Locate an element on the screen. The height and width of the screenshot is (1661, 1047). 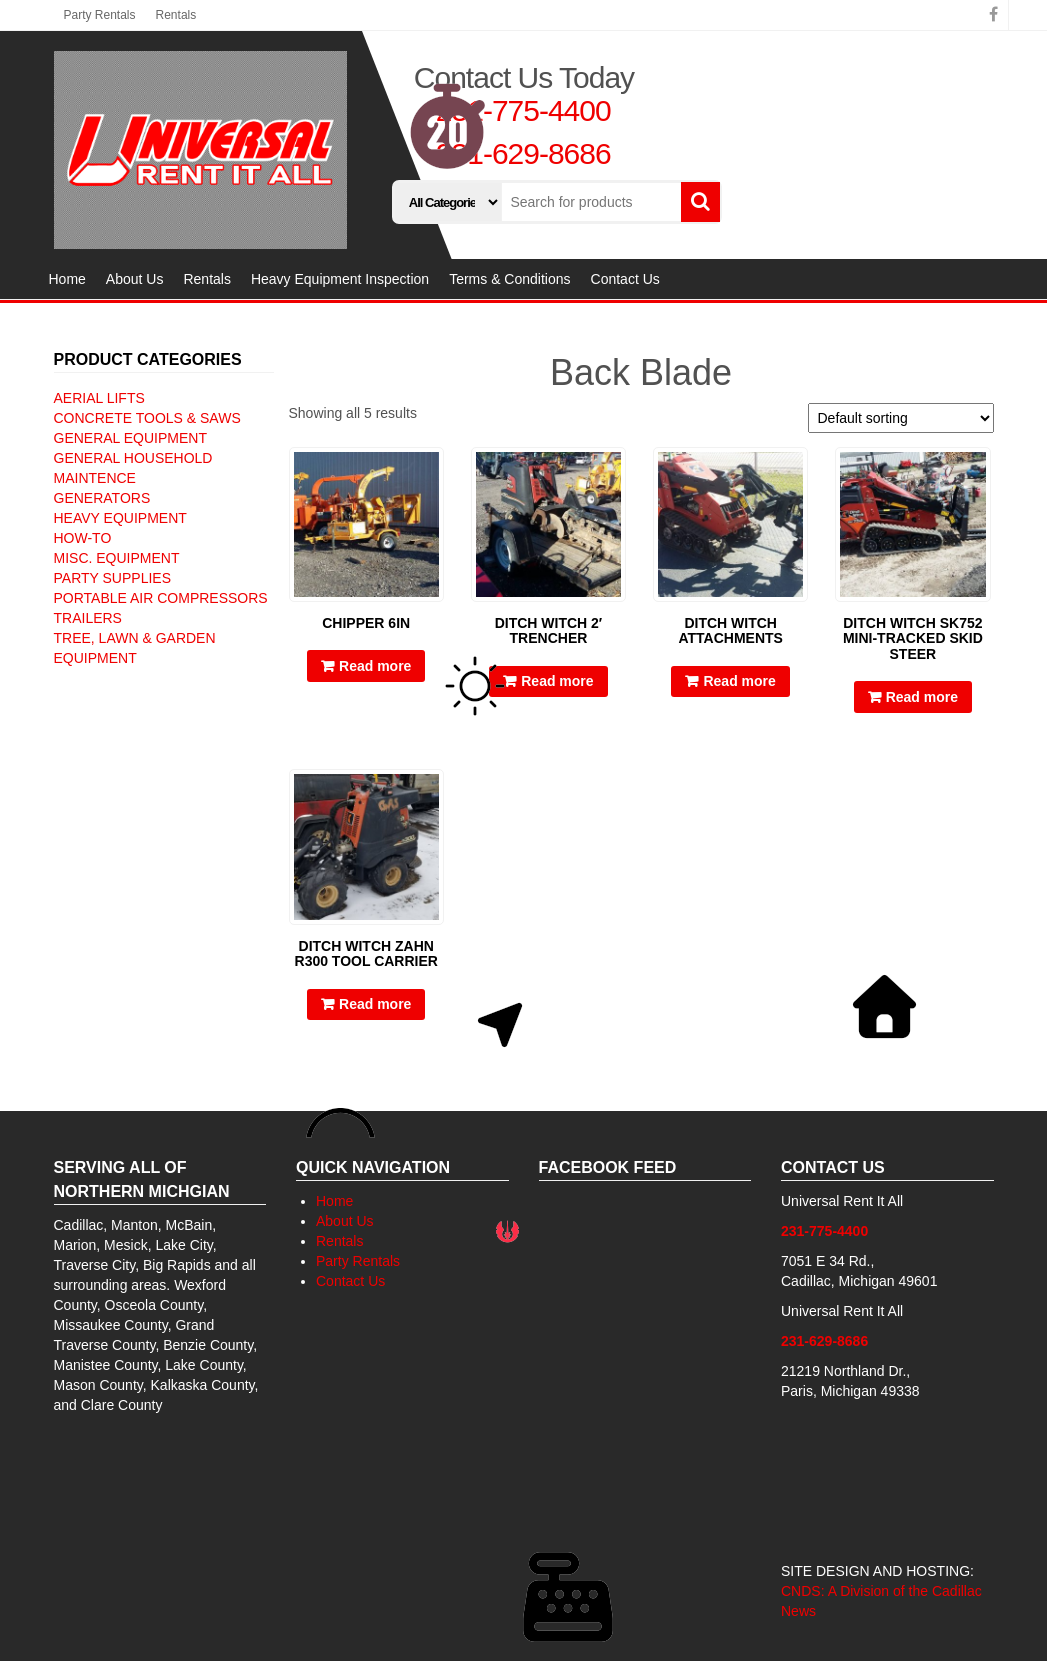
access point of sale system is located at coordinates (568, 1597).